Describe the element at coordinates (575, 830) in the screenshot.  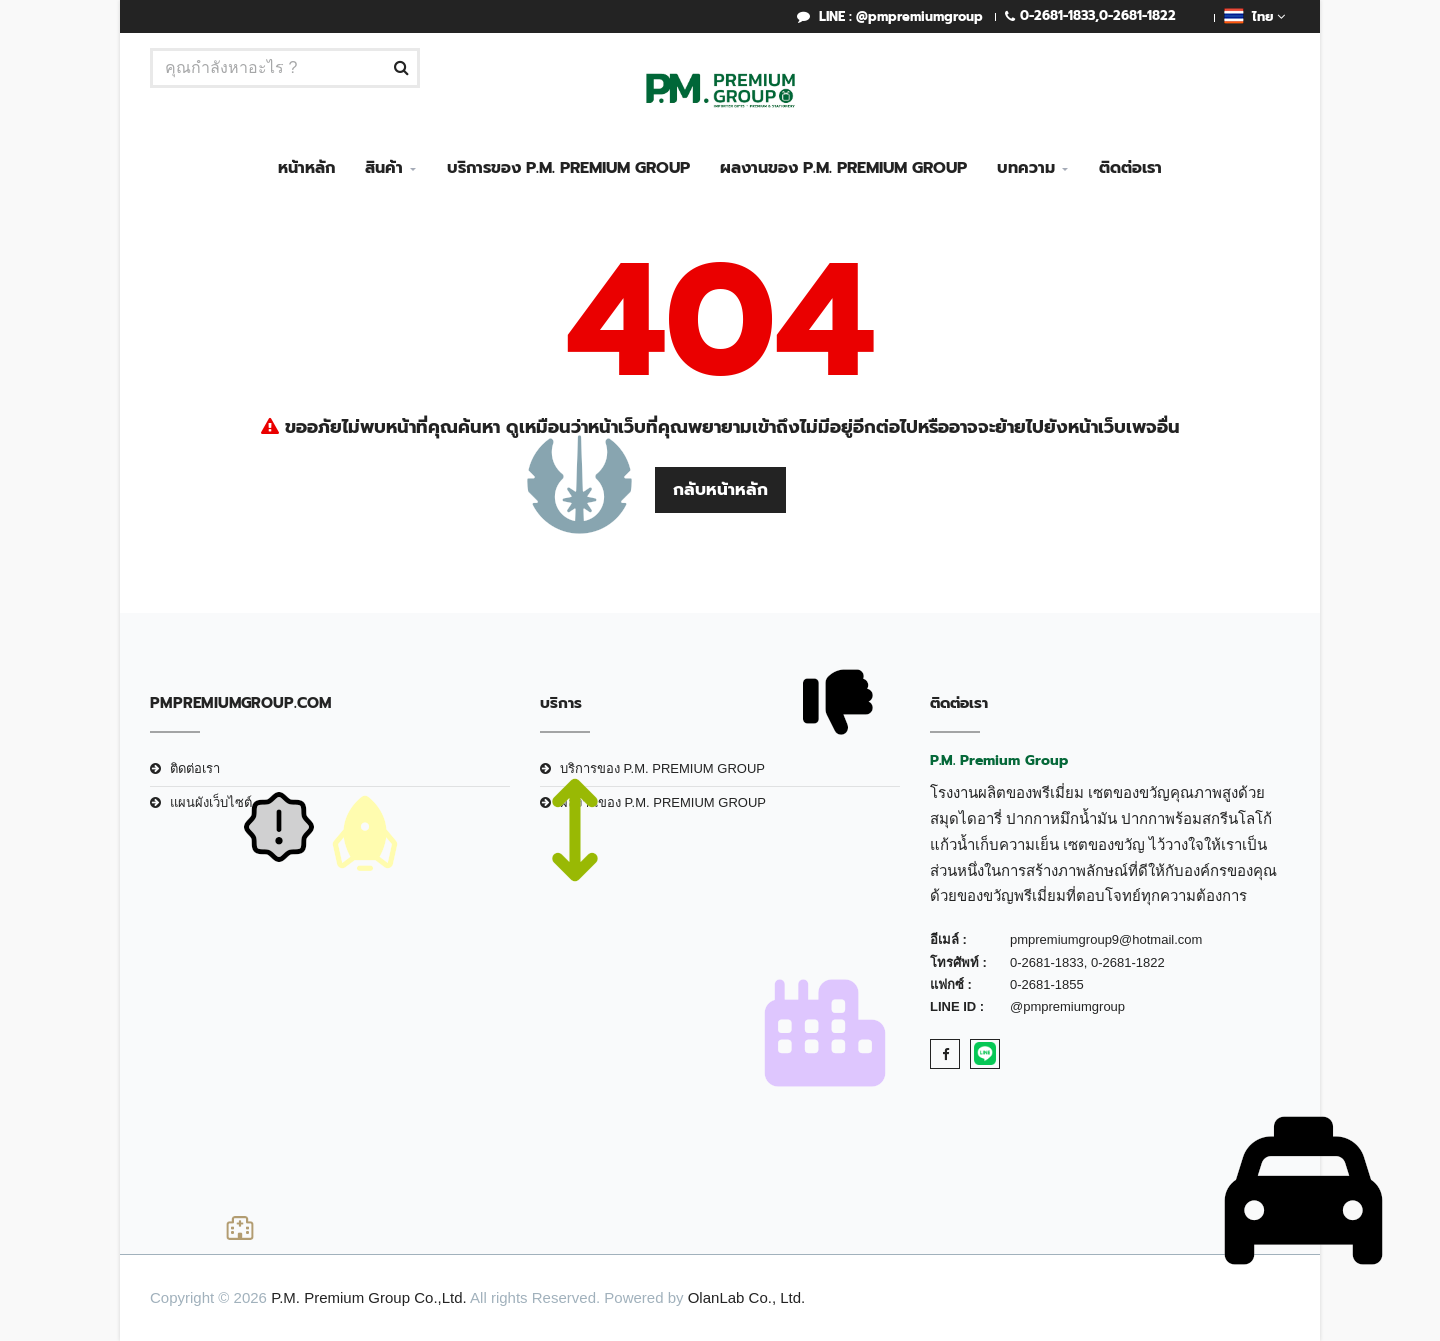
I see `adjust vertical position or order` at that location.